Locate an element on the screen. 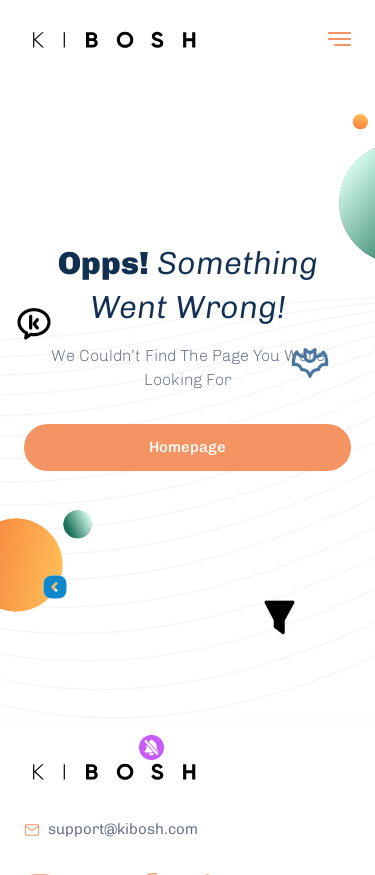 This screenshot has width=375, height=875. go back to the previous screen is located at coordinates (55, 587).